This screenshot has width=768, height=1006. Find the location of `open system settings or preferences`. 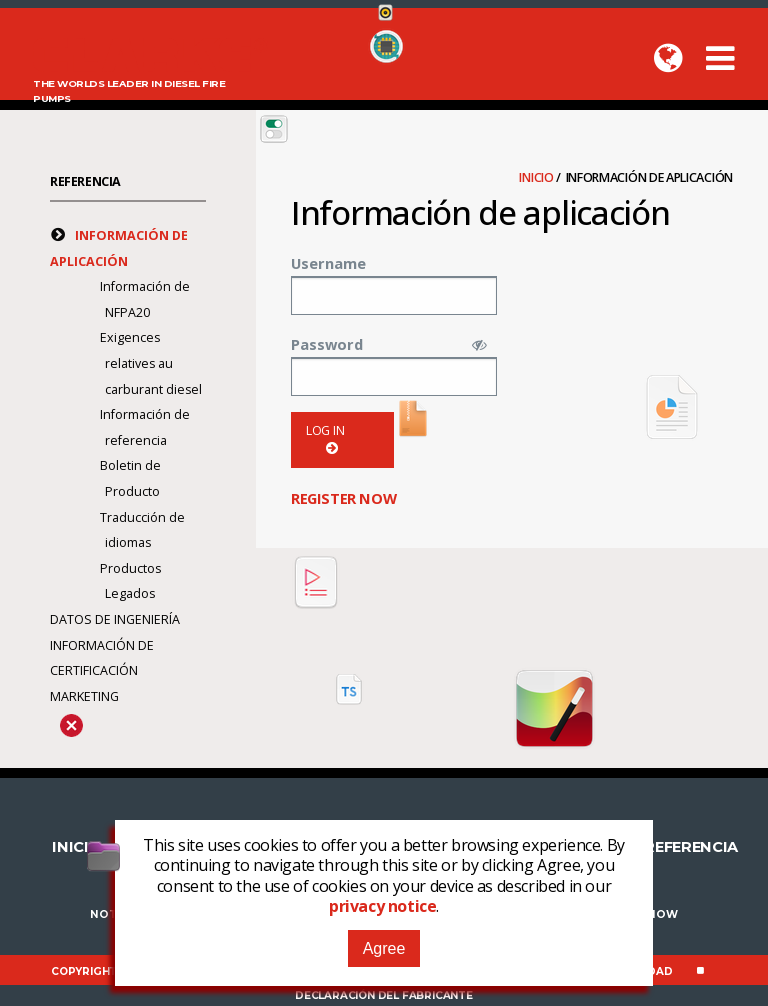

open system settings or preferences is located at coordinates (274, 129).